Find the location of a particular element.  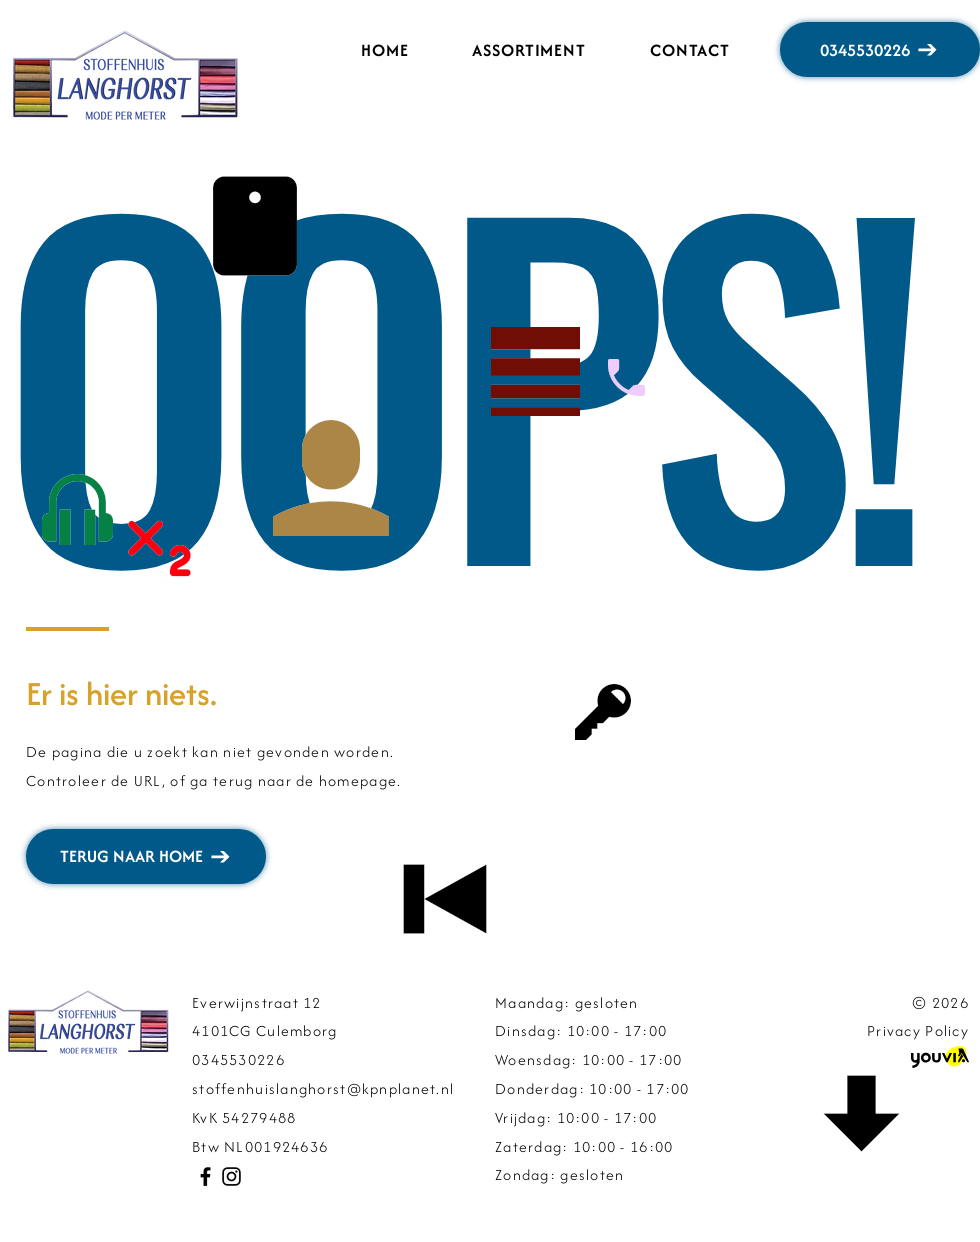

access security or login settings is located at coordinates (603, 712).